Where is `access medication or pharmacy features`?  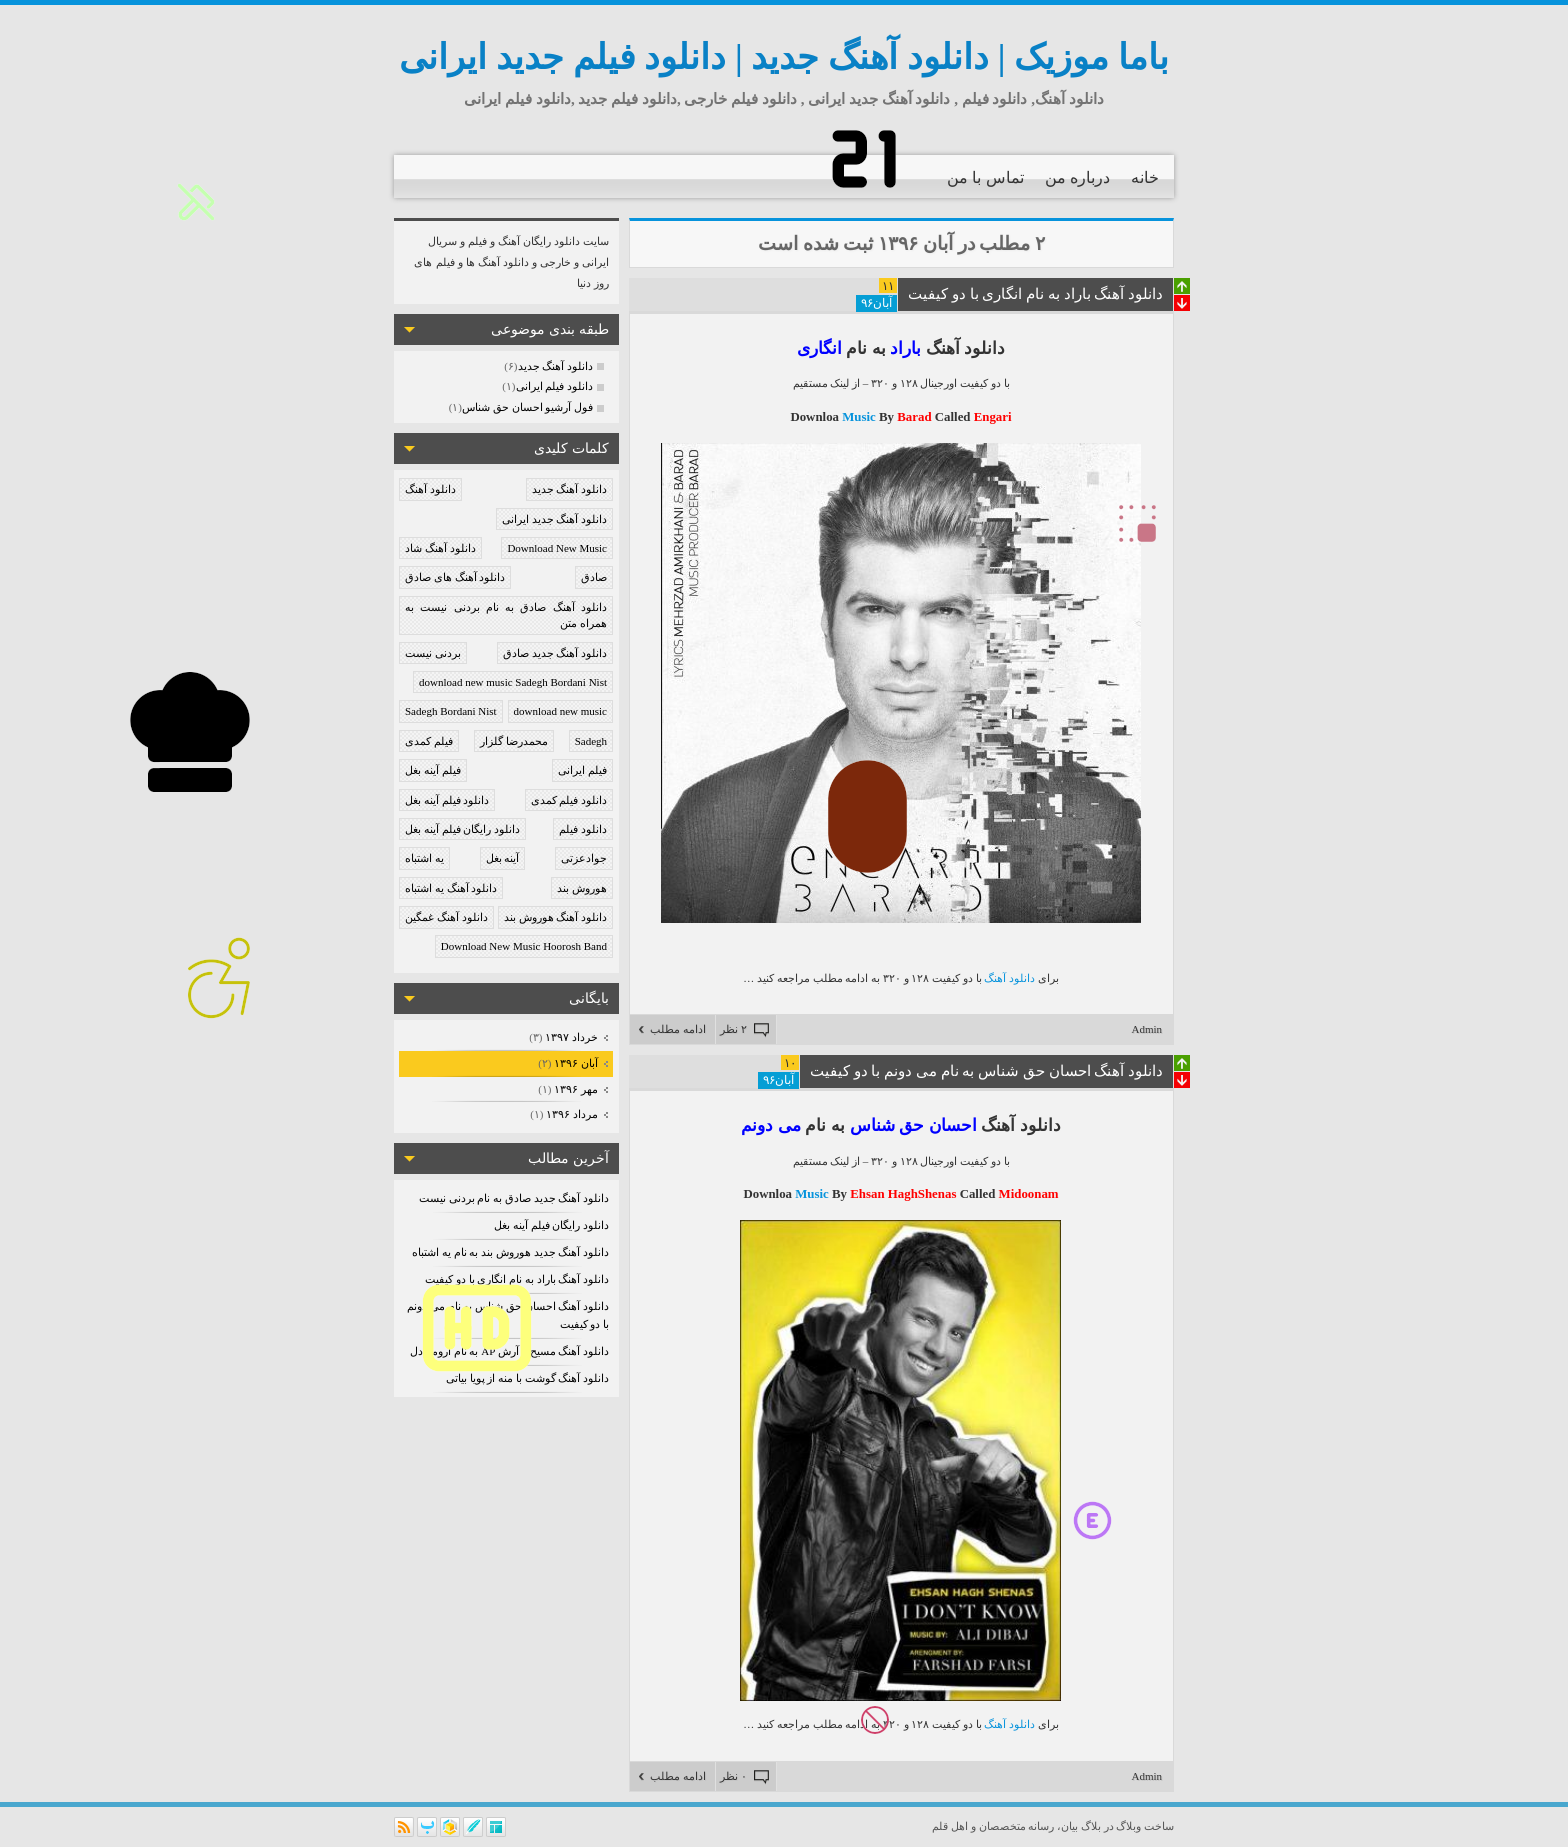
access medication or pharmacy features is located at coordinates (867, 816).